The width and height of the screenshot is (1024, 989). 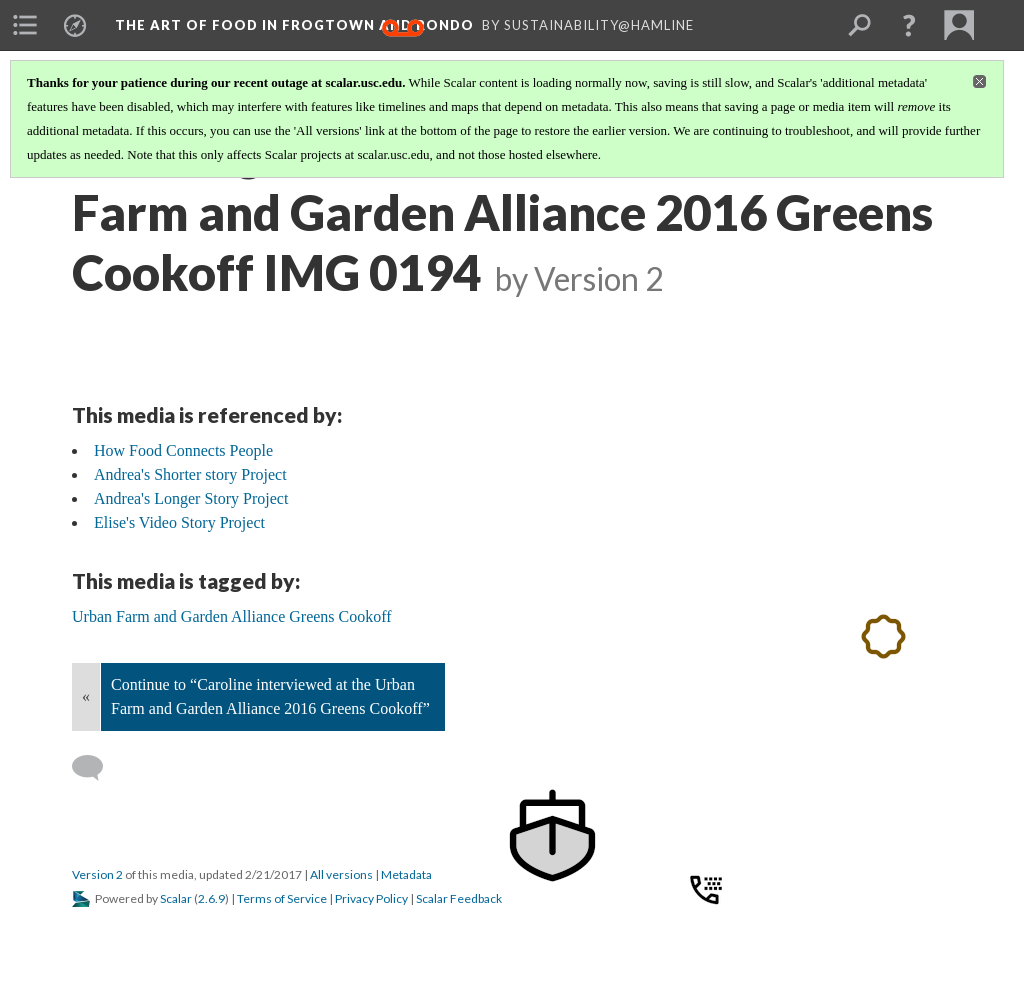 What do you see at coordinates (403, 28) in the screenshot?
I see `indicates voicemail is available` at bounding box center [403, 28].